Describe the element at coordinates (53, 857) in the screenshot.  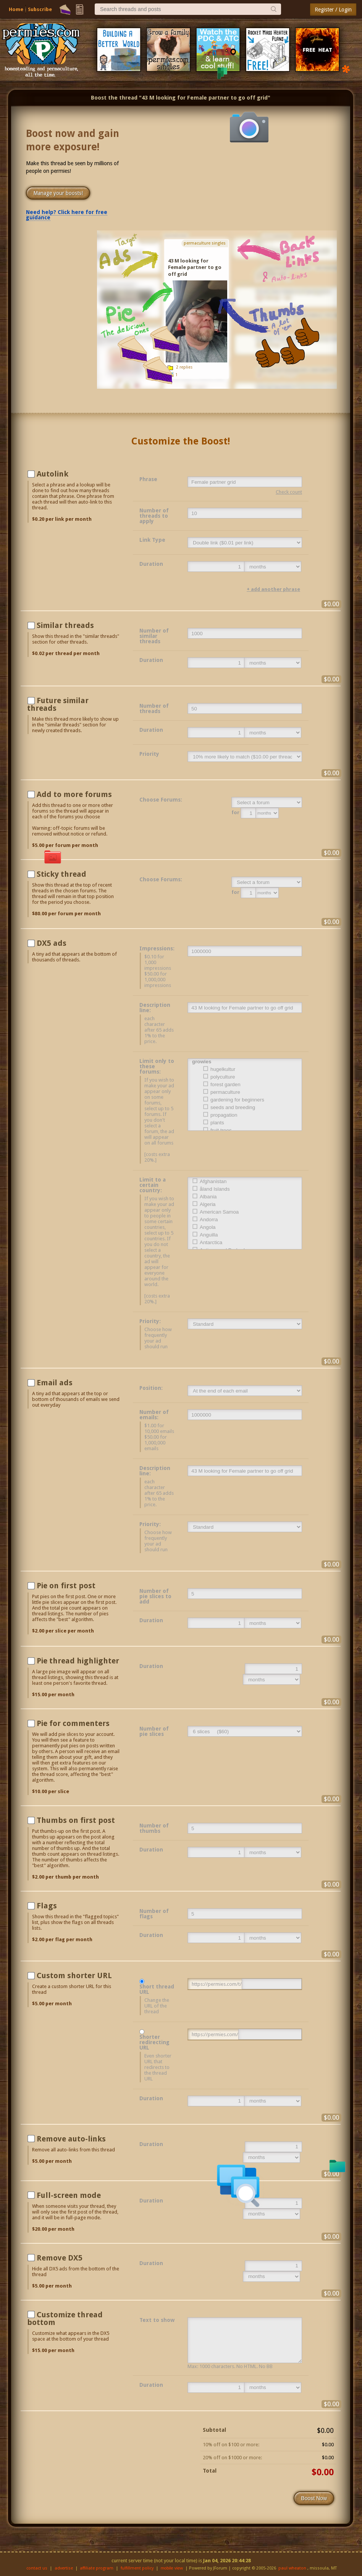
I see `open your images folder` at that location.